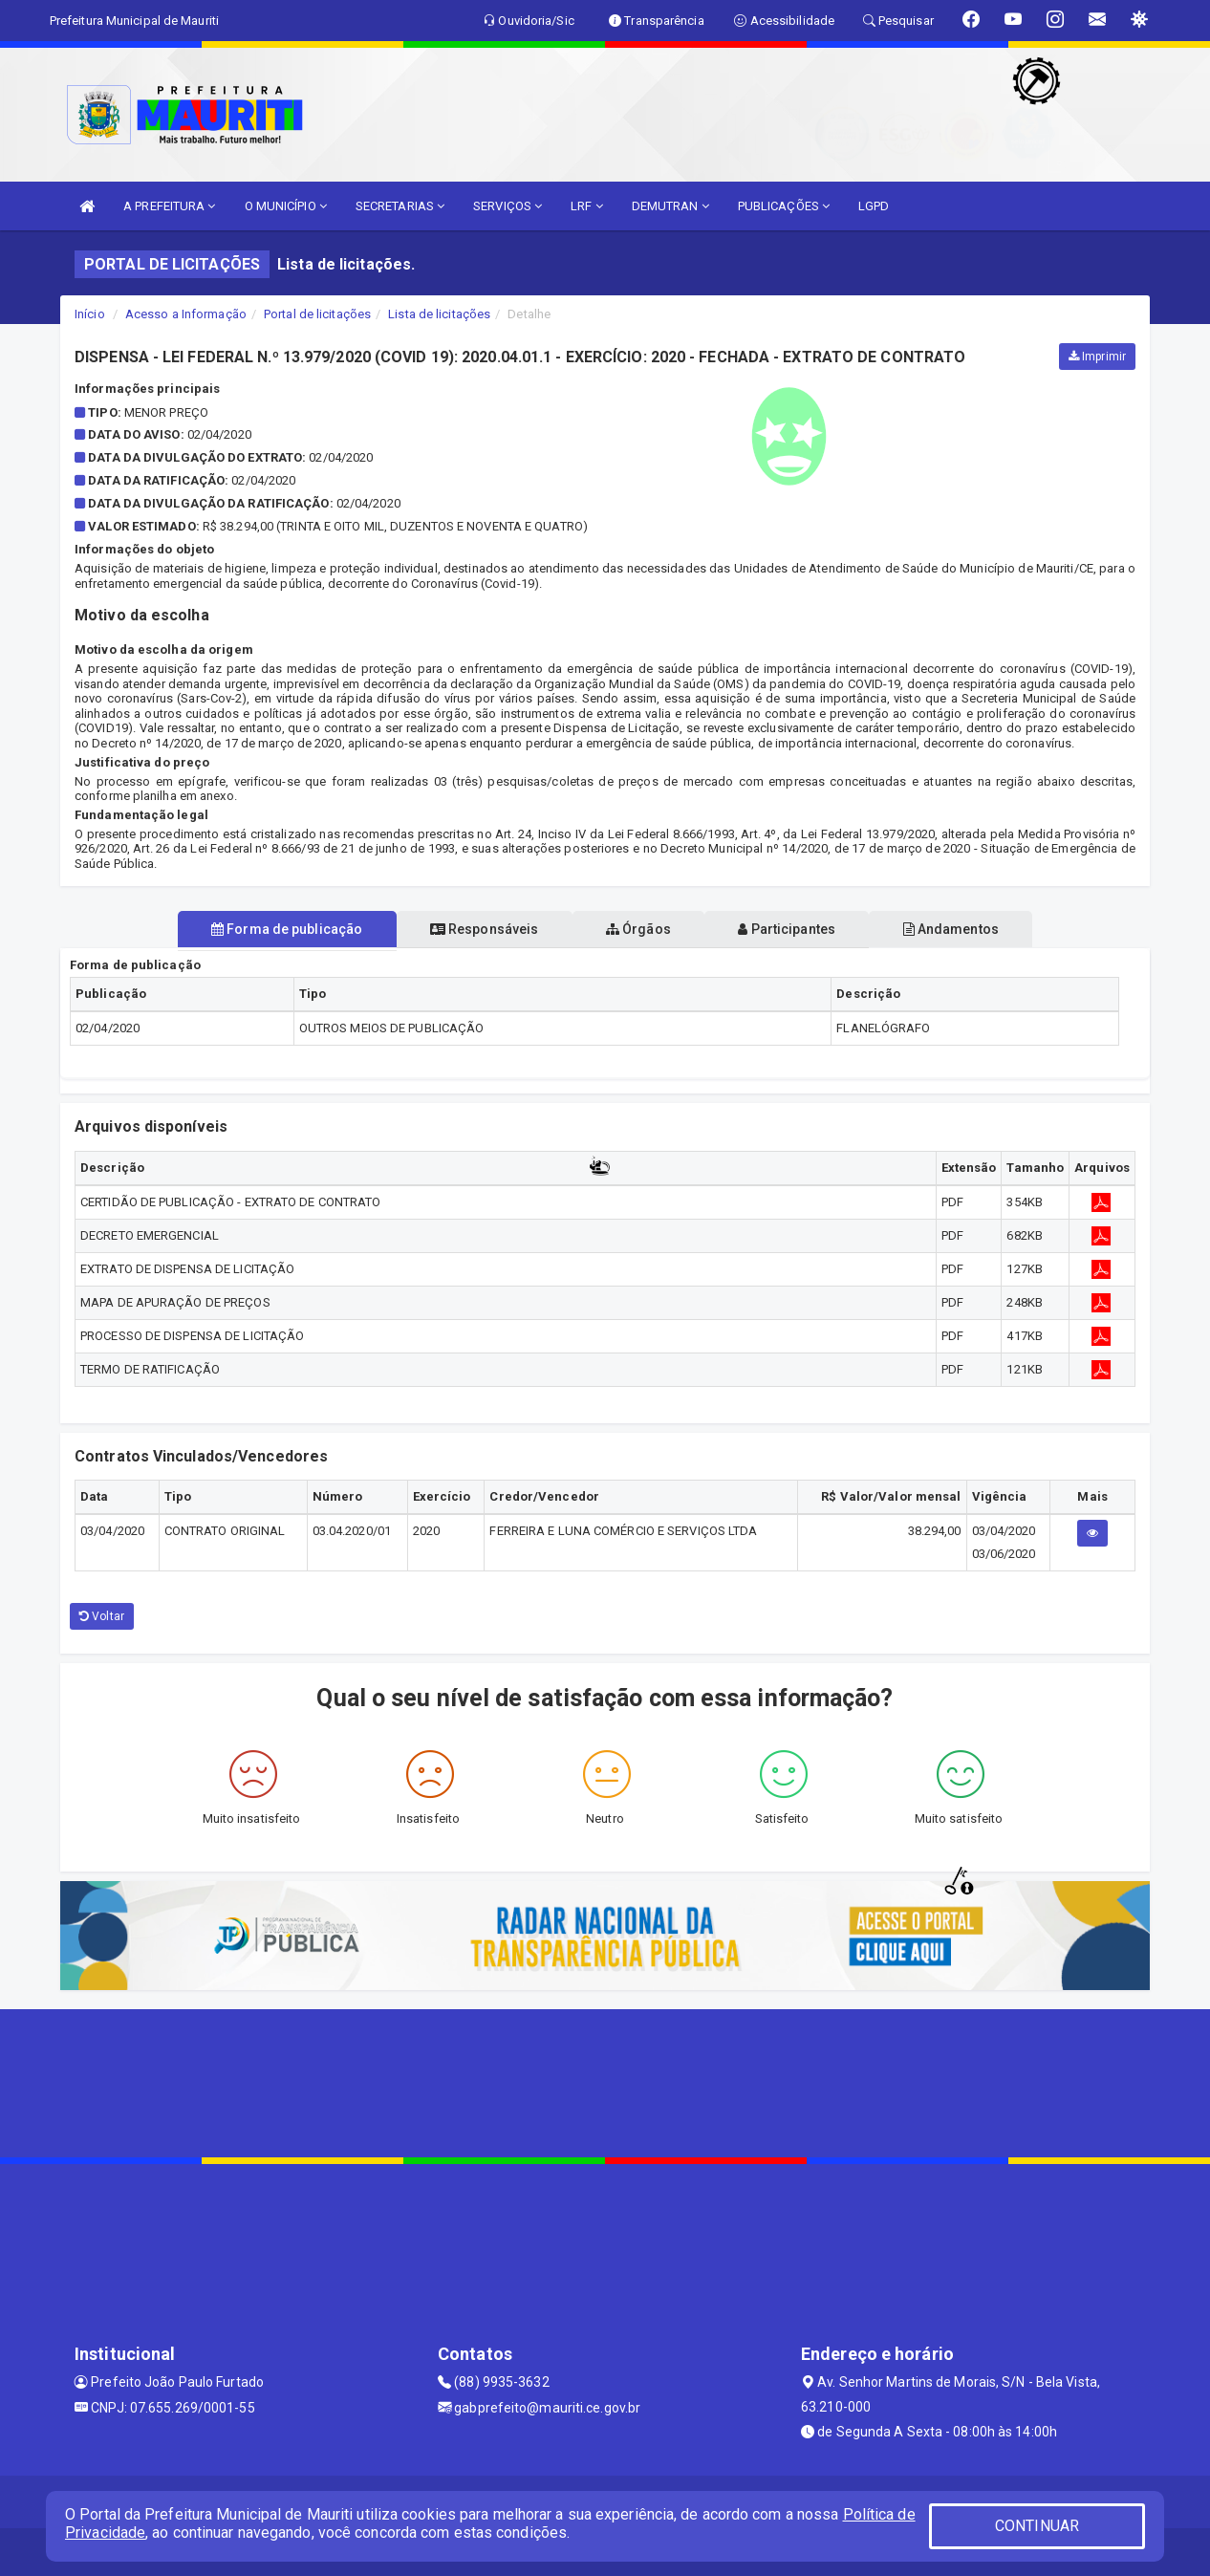 The height and width of the screenshot is (2576, 1210). I want to click on lock or unlock a game item, so click(959, 1880).